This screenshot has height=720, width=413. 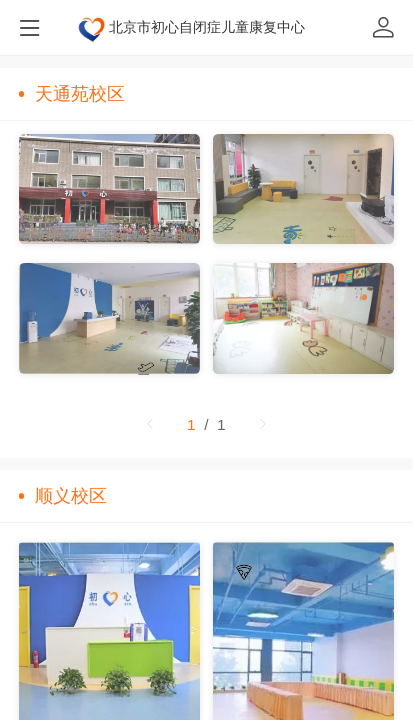 What do you see at coordinates (146, 368) in the screenshot?
I see `flight departure status` at bounding box center [146, 368].